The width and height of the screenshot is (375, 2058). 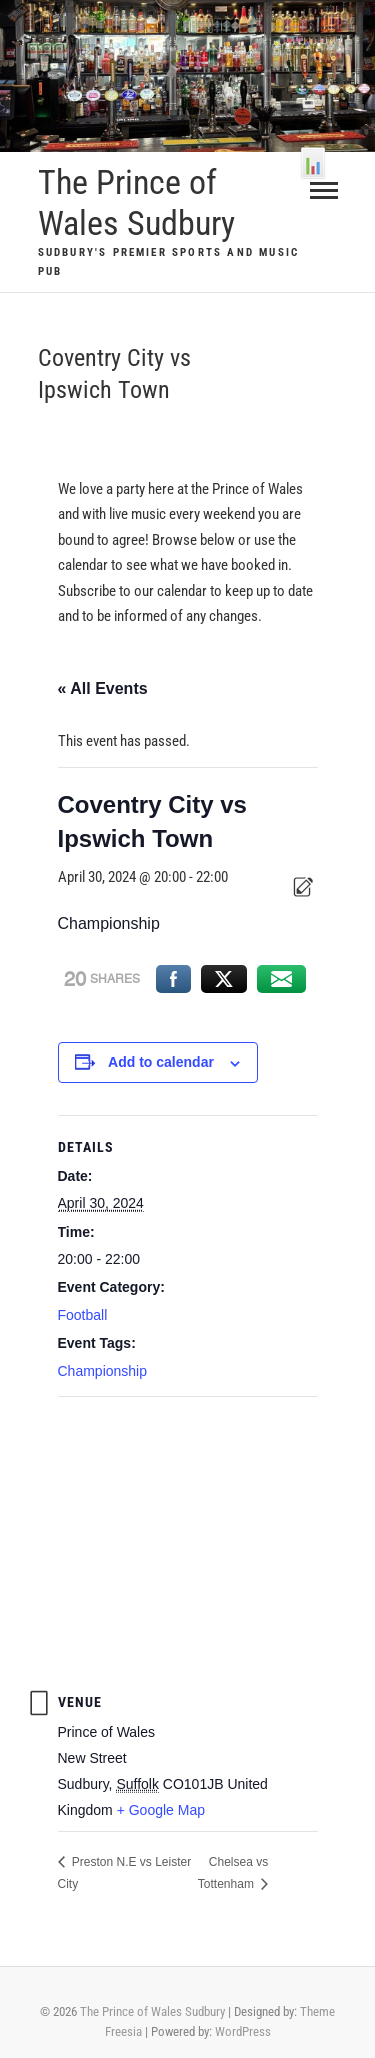 What do you see at coordinates (302, 887) in the screenshot?
I see `open text editor application` at bounding box center [302, 887].